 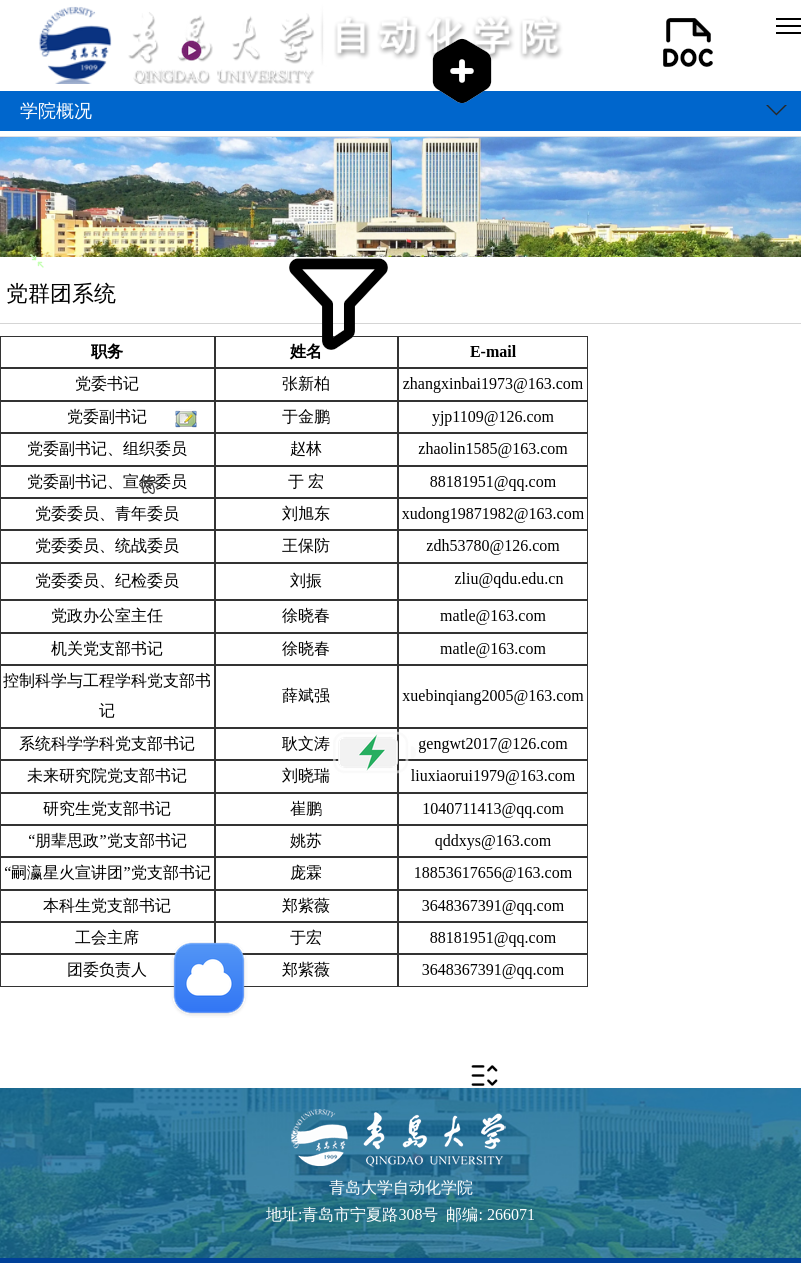 I want to click on indicates battery is charging at 90%, so click(x=374, y=752).